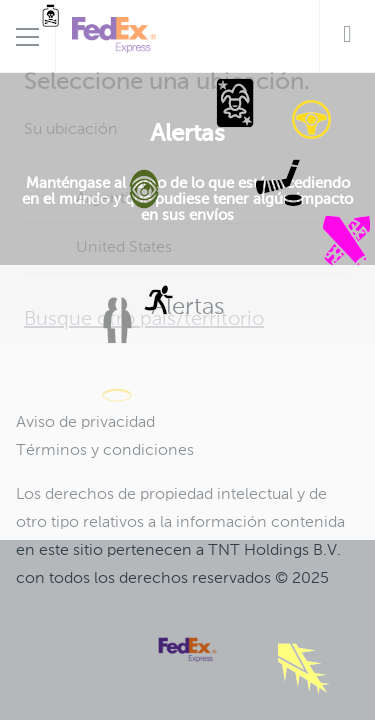 The height and width of the screenshot is (720, 375). What do you see at coordinates (279, 183) in the screenshot?
I see `access hockey game or sports content` at bounding box center [279, 183].